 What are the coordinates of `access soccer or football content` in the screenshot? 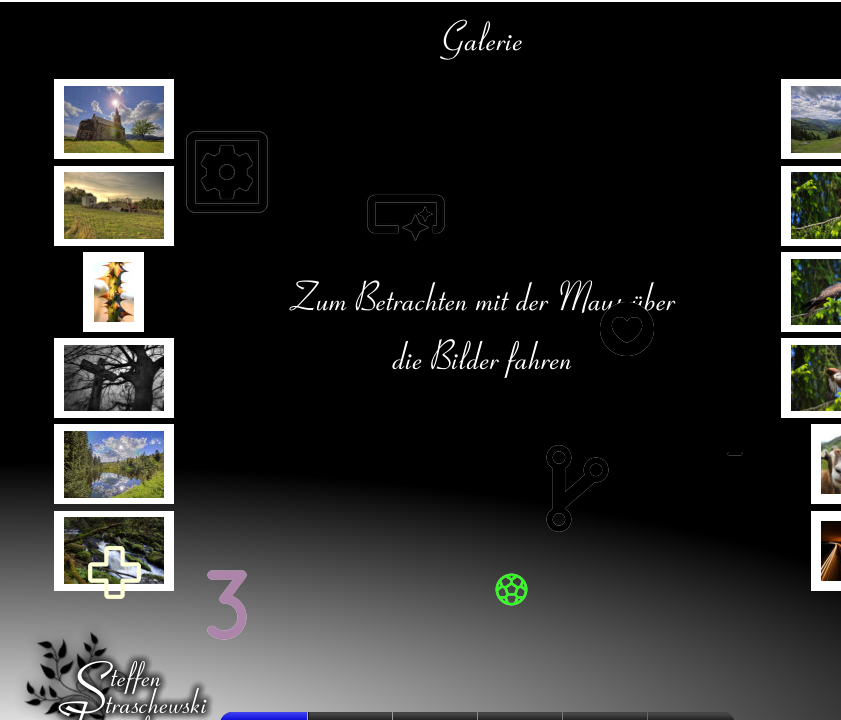 It's located at (511, 589).